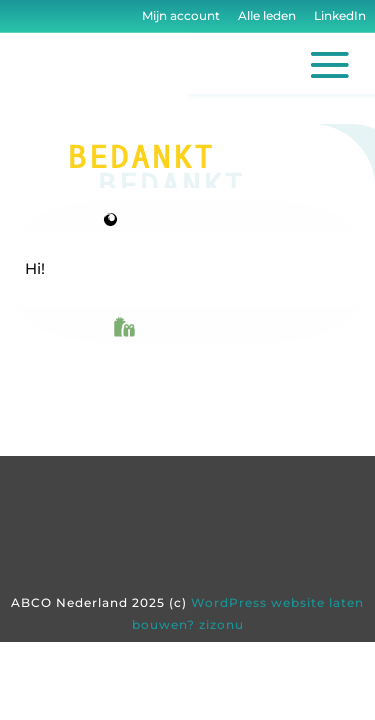 The image size is (375, 720). I want to click on view gifts or rewards, so click(124, 327).